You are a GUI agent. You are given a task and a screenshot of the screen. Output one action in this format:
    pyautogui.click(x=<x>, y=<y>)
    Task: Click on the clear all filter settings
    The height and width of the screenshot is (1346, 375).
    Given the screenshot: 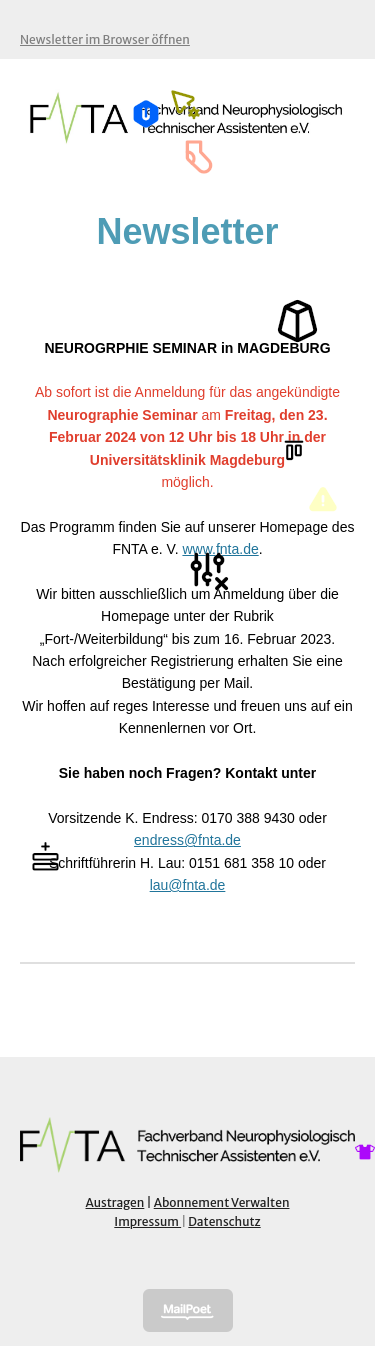 What is the action you would take?
    pyautogui.click(x=207, y=569)
    